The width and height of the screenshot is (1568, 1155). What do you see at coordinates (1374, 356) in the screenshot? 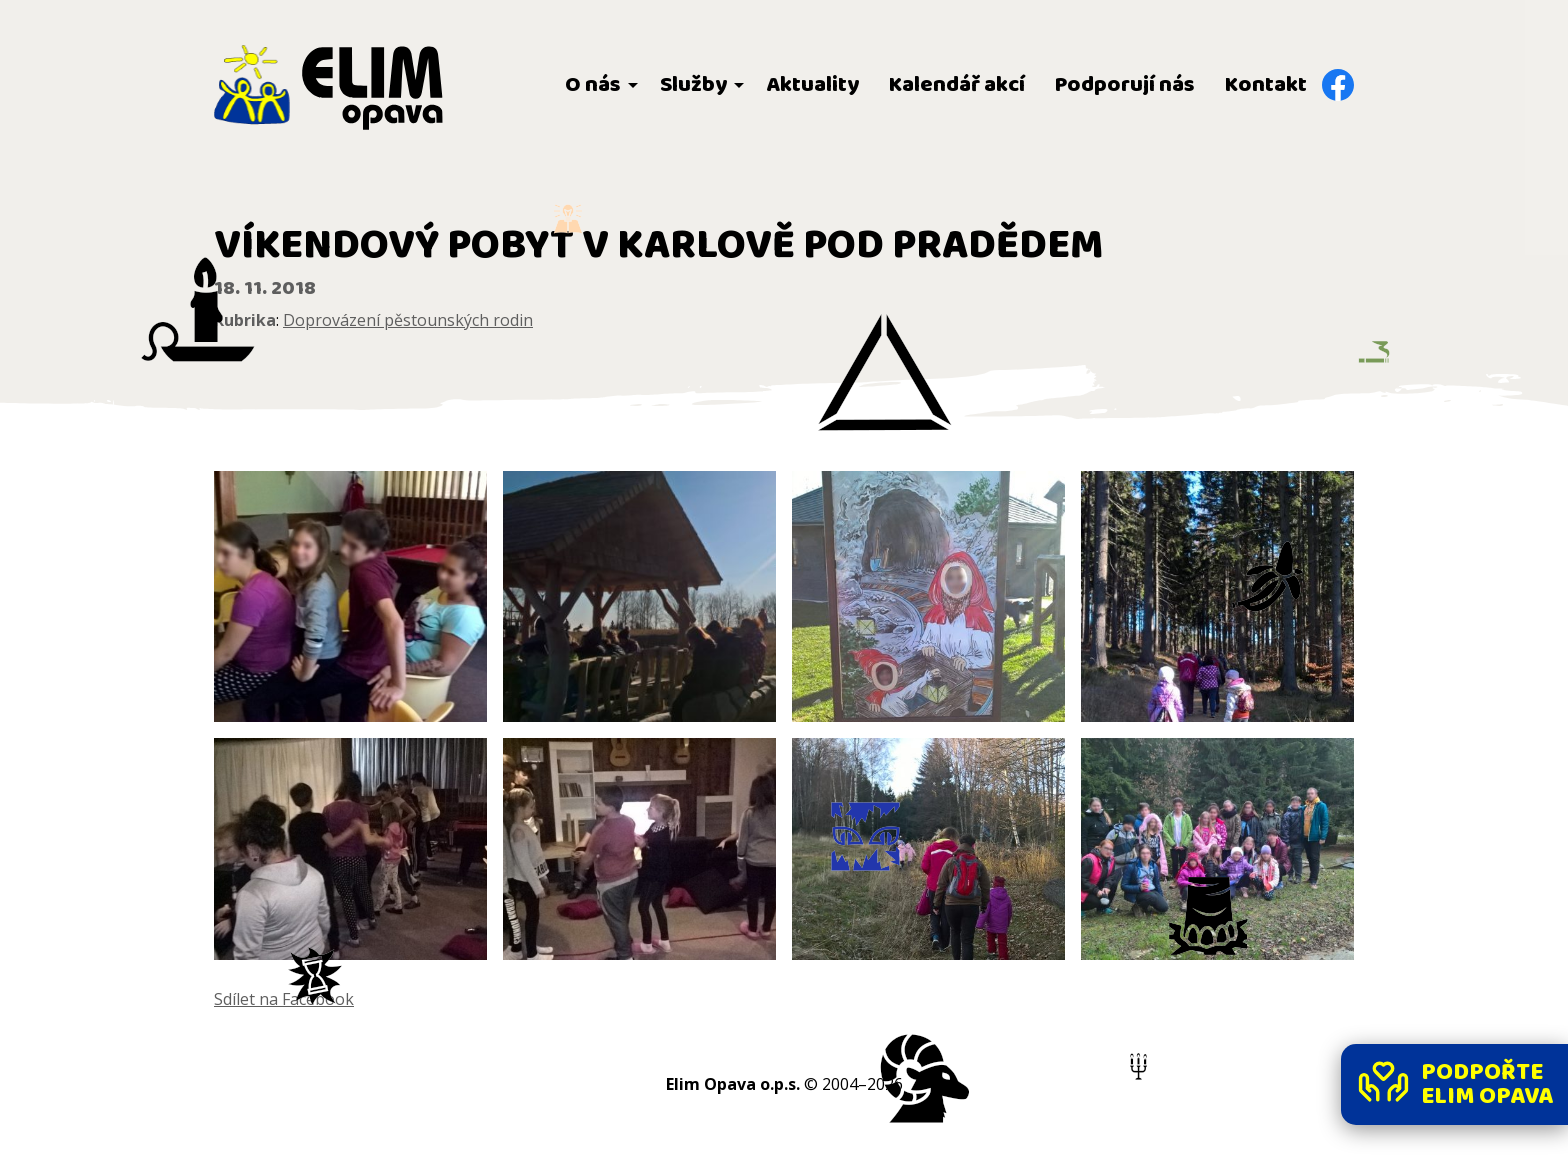
I see `indicates a designated smoking area` at bounding box center [1374, 356].